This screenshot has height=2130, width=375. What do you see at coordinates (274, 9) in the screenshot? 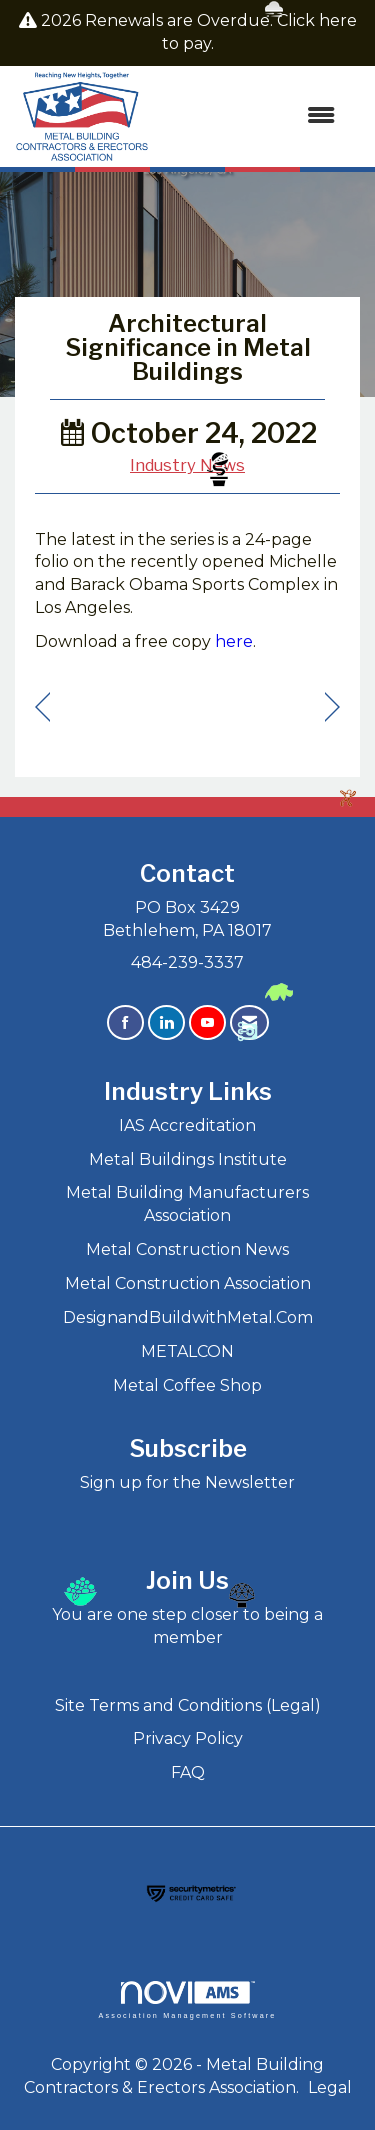
I see `indicates foggy weather conditions` at bounding box center [274, 9].